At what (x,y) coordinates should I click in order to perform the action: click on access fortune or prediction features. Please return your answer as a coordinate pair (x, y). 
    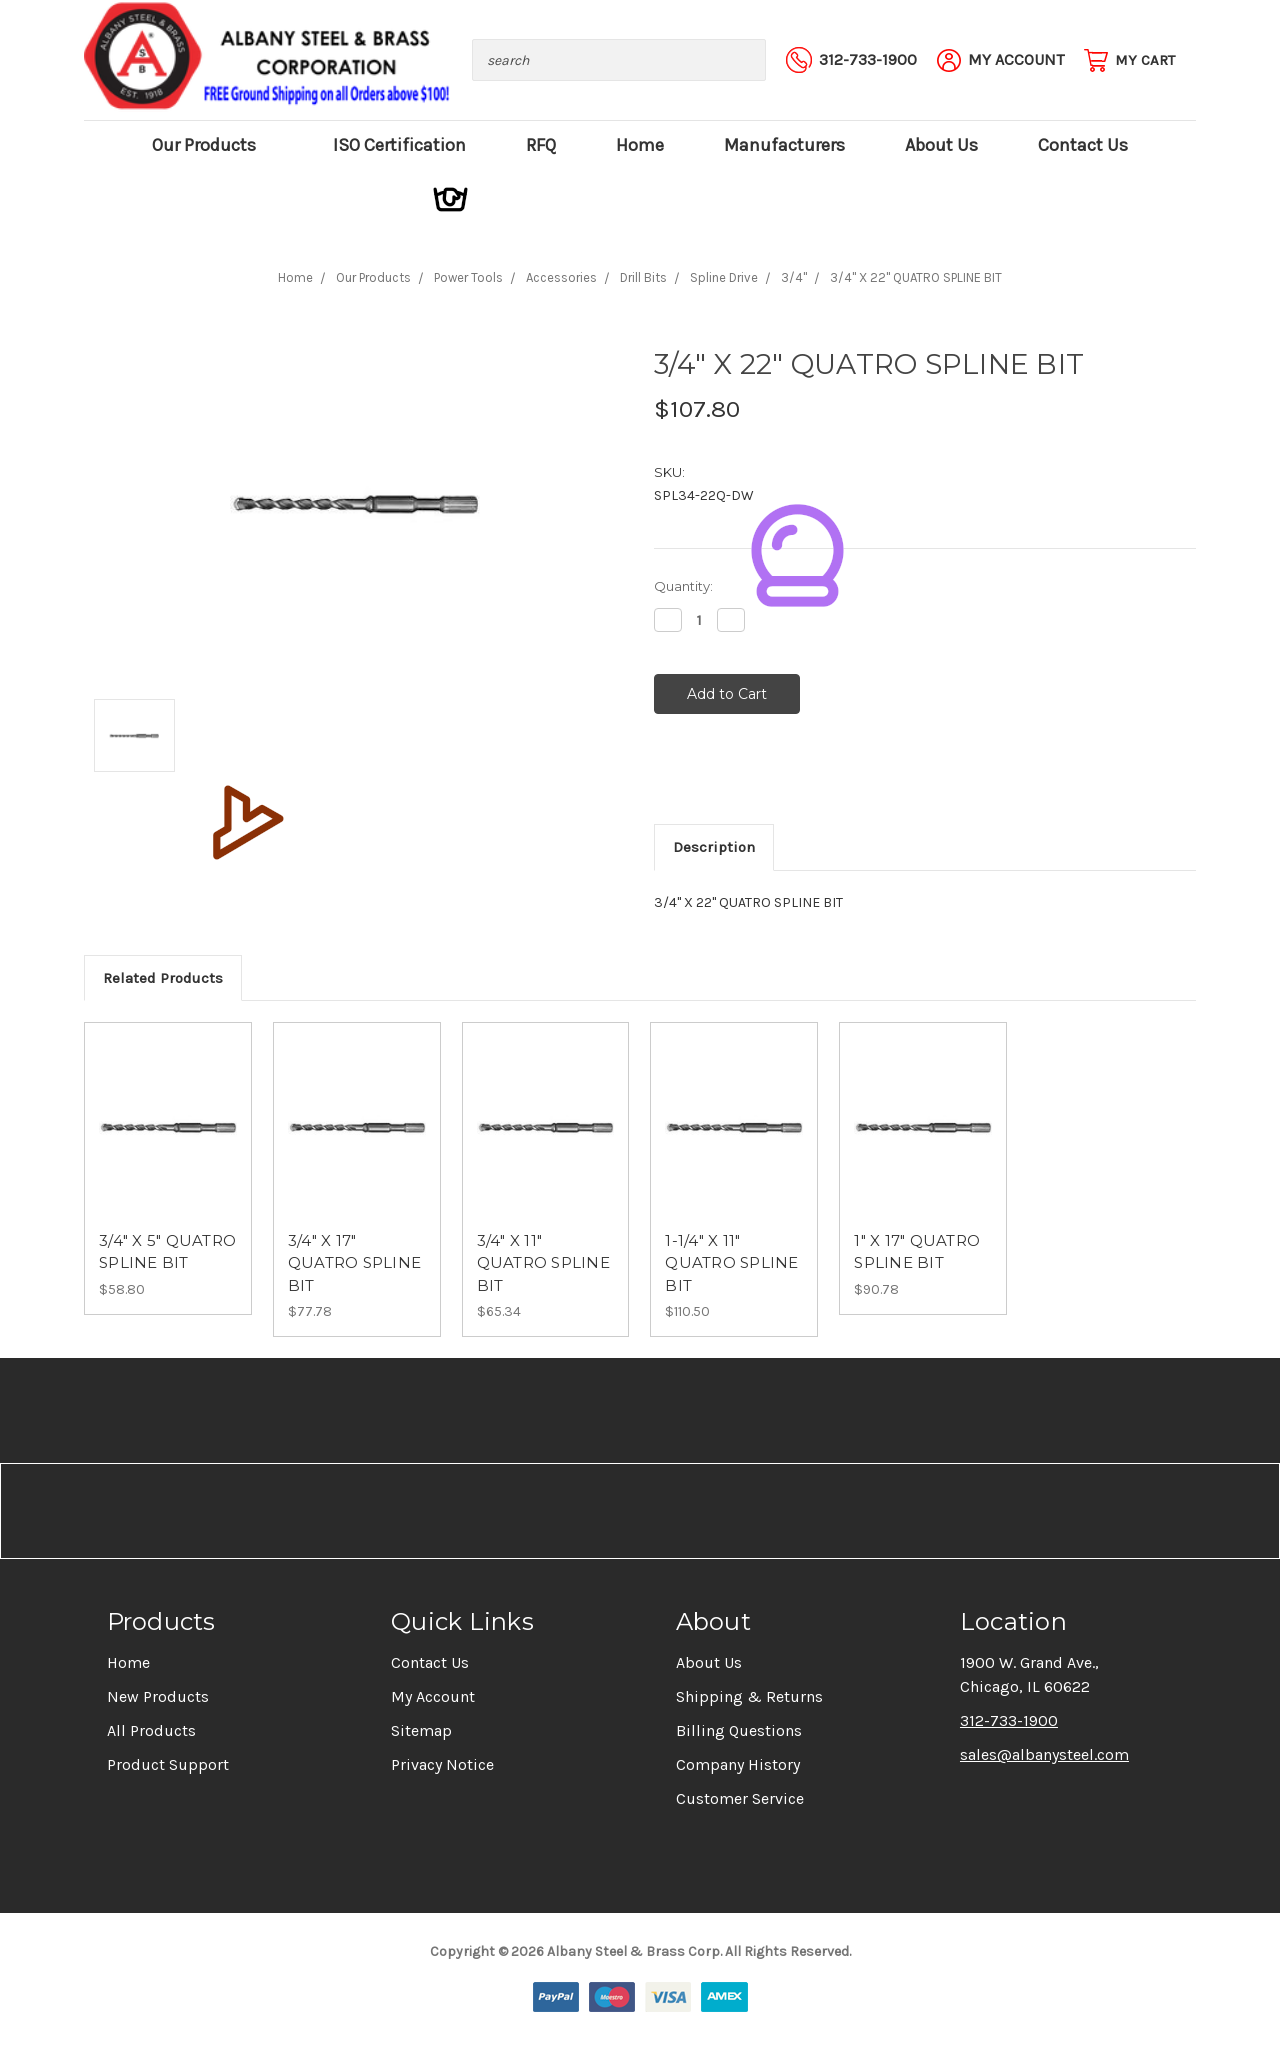
    Looking at the image, I should click on (797, 555).